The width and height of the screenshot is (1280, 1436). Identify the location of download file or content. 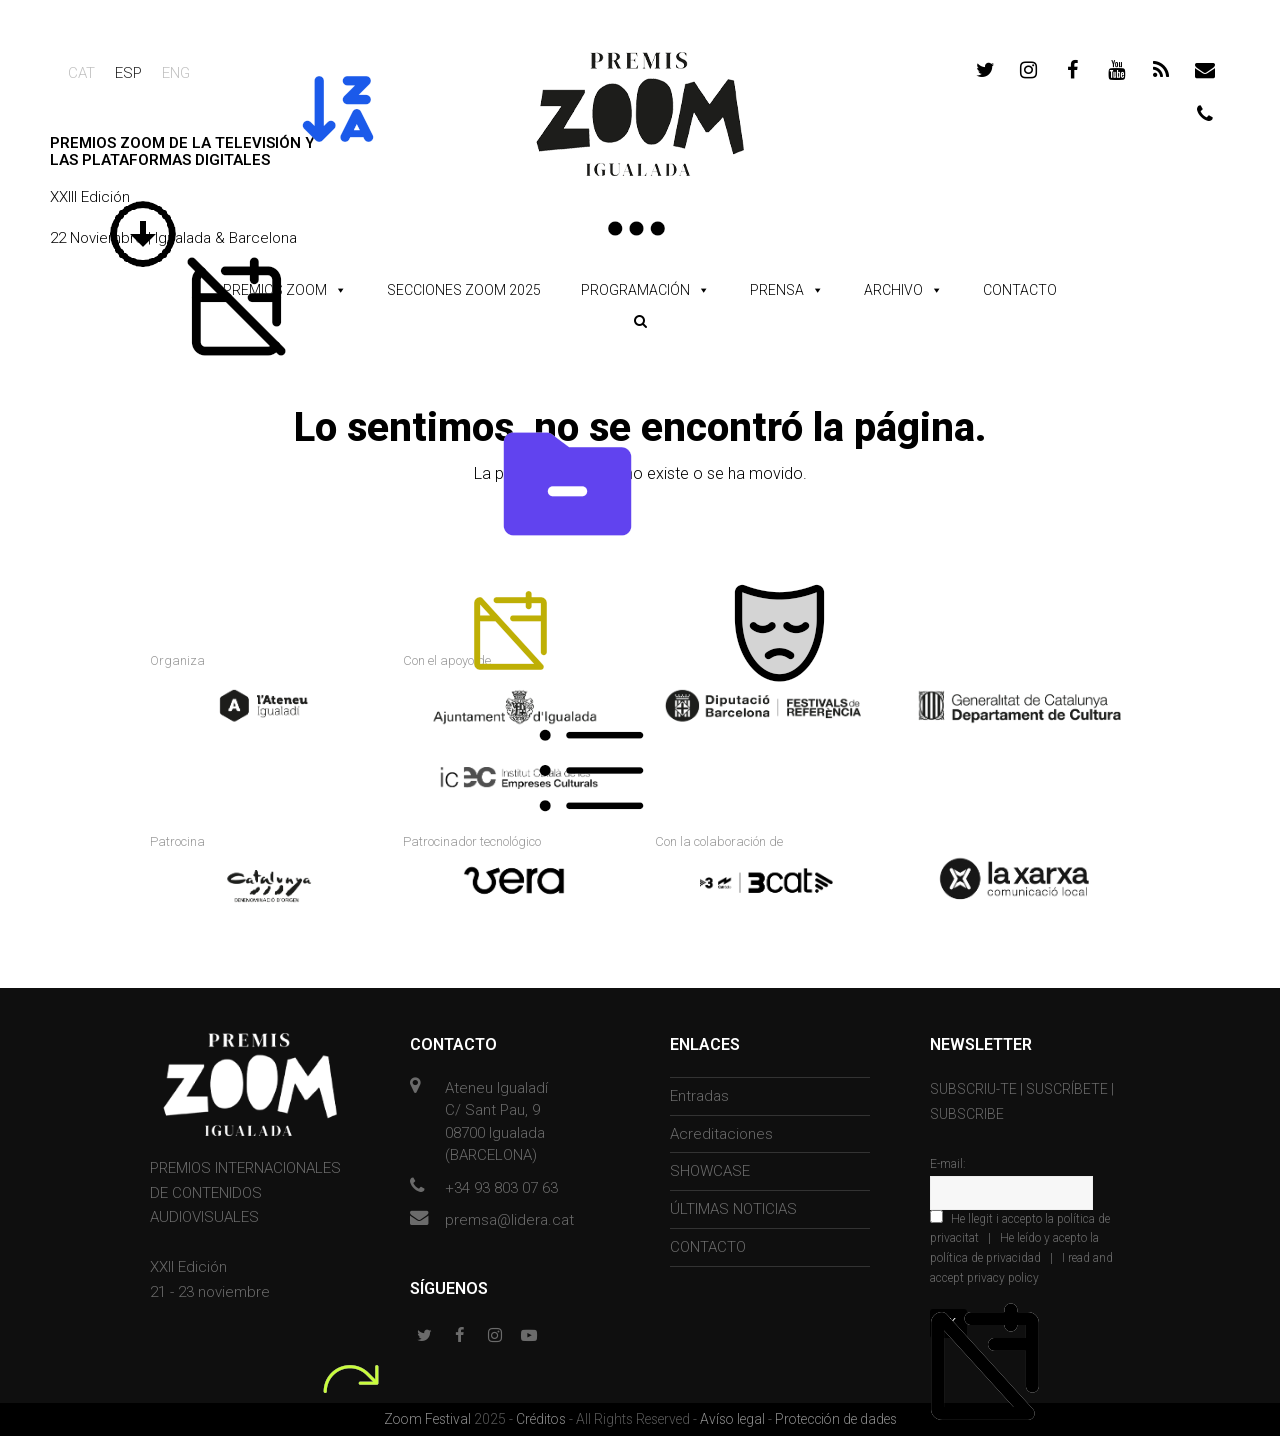
(143, 234).